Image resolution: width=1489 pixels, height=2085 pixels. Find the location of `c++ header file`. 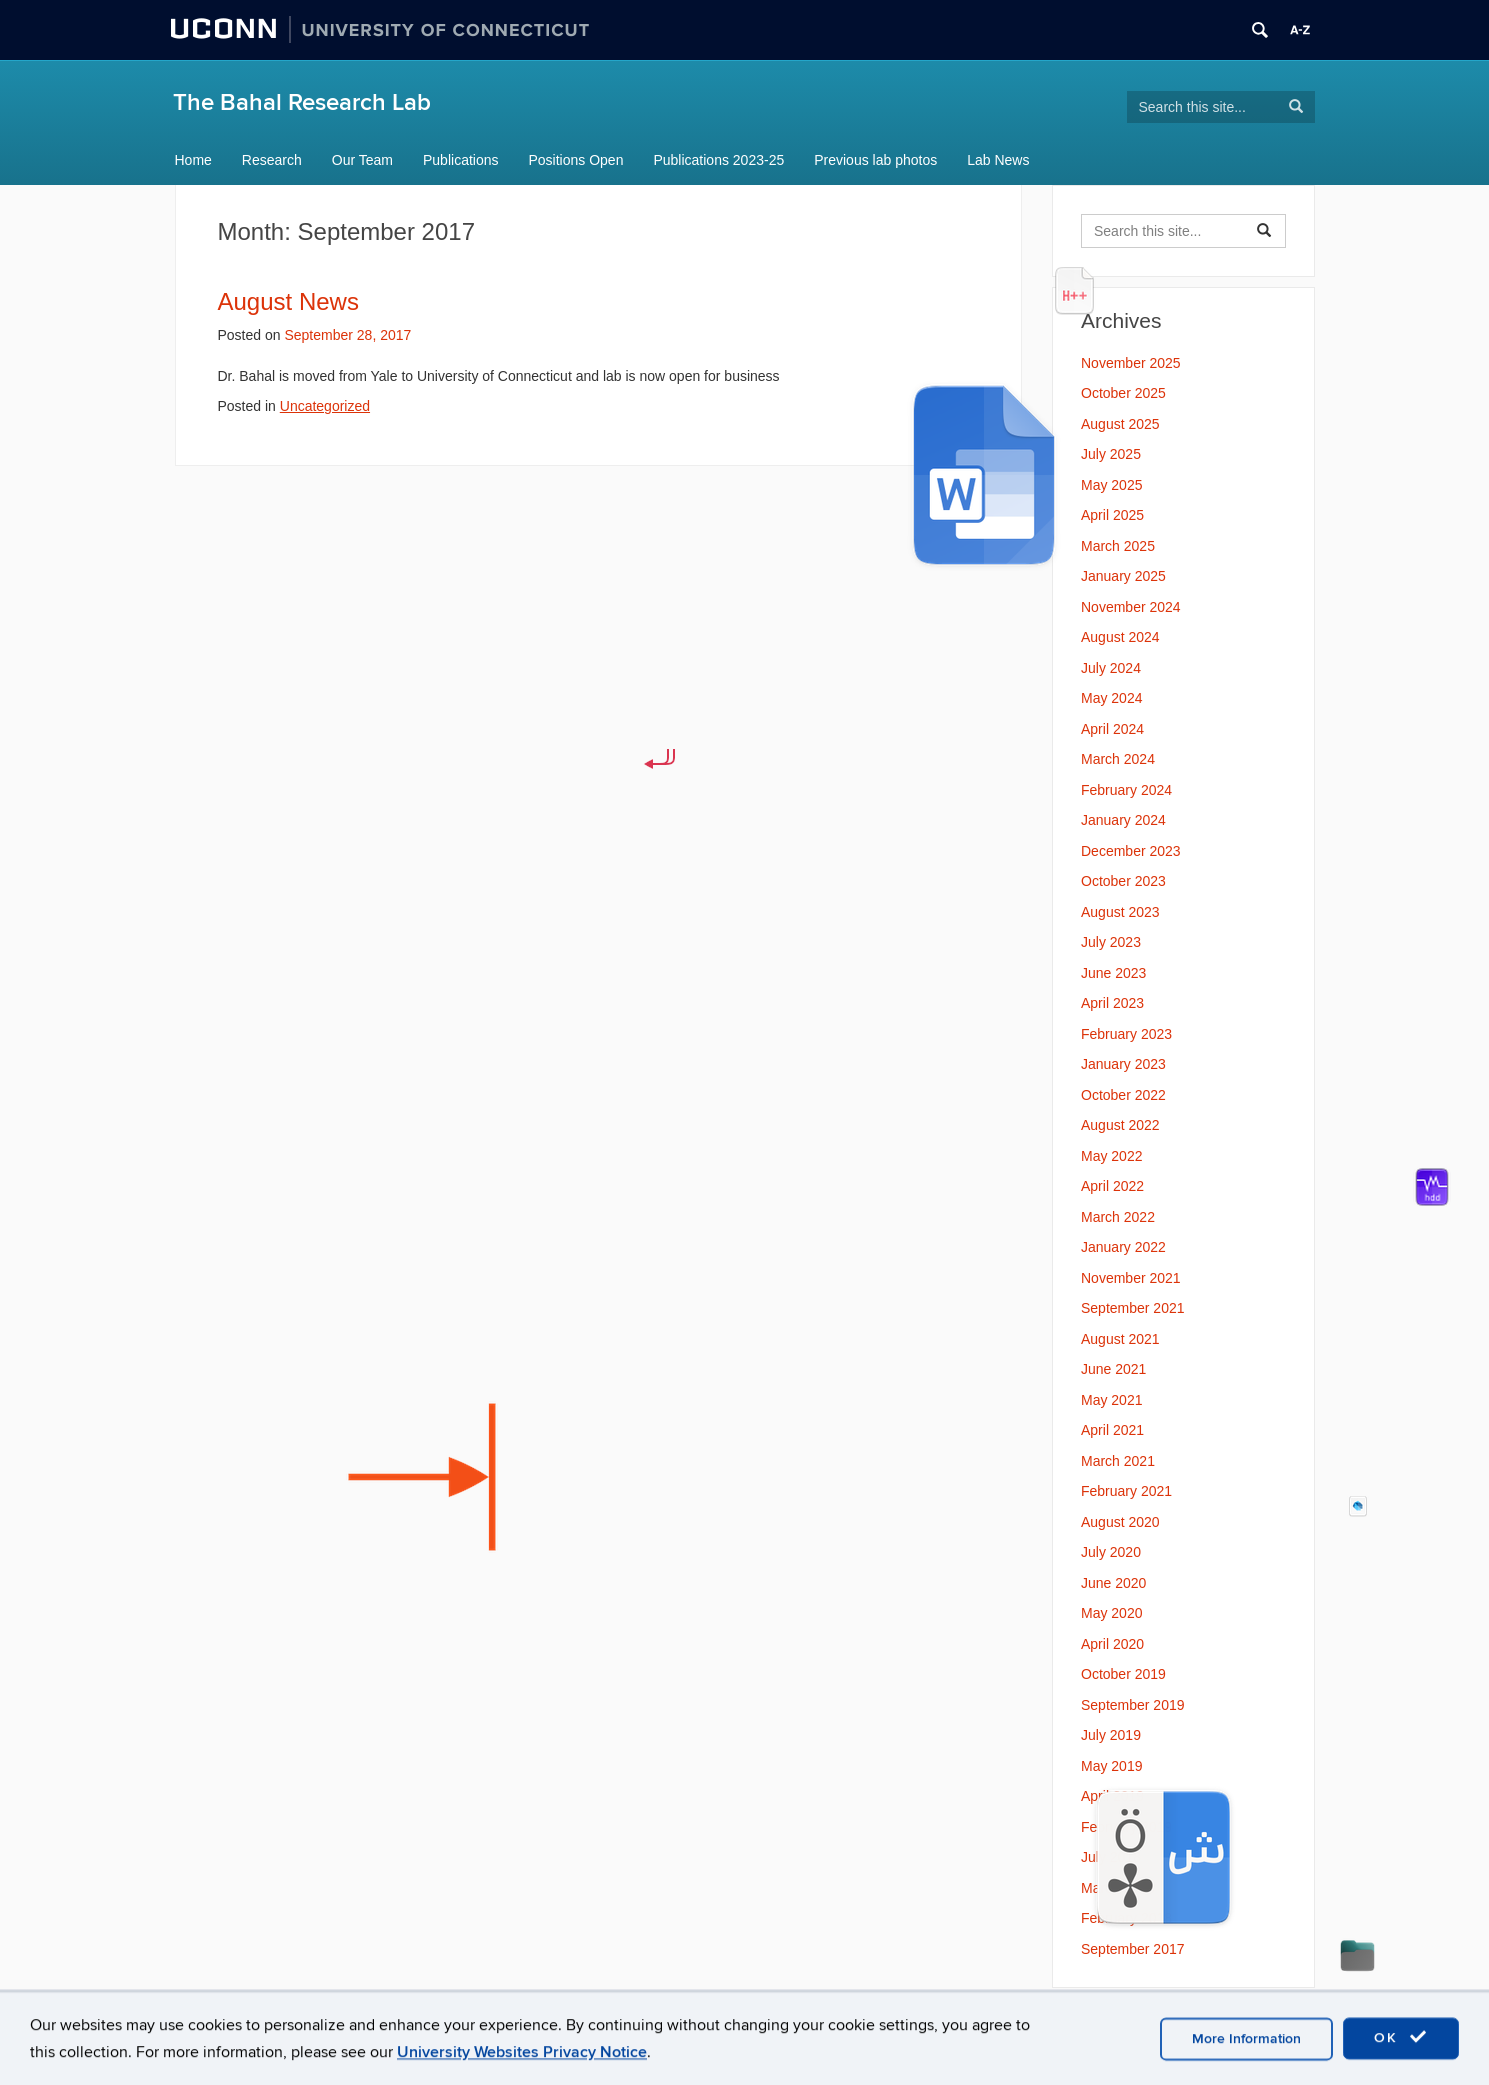

c++ header file is located at coordinates (1074, 290).